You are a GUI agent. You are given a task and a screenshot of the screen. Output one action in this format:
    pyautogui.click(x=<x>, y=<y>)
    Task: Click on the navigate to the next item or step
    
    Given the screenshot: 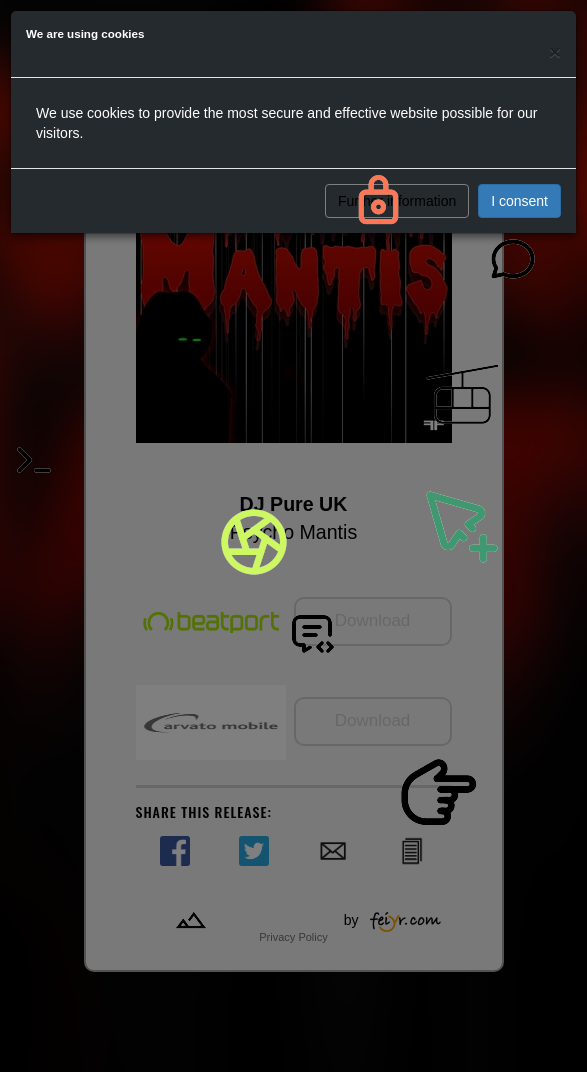 What is the action you would take?
    pyautogui.click(x=437, y=793)
    